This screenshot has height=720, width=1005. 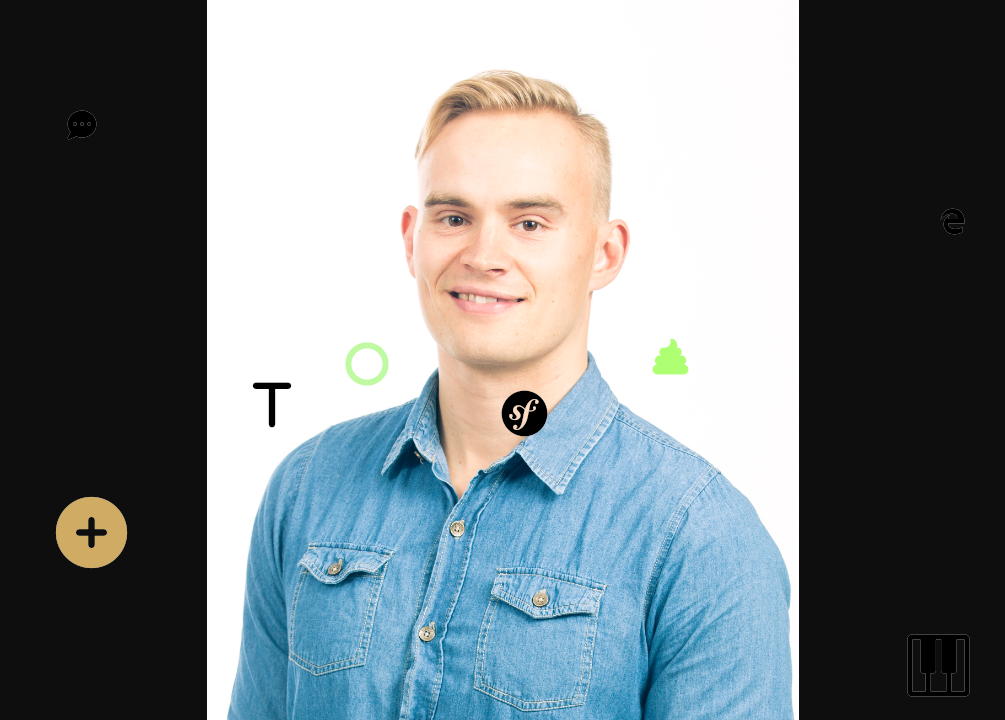 What do you see at coordinates (670, 356) in the screenshot?
I see `add a poop emoji reaction to a message` at bounding box center [670, 356].